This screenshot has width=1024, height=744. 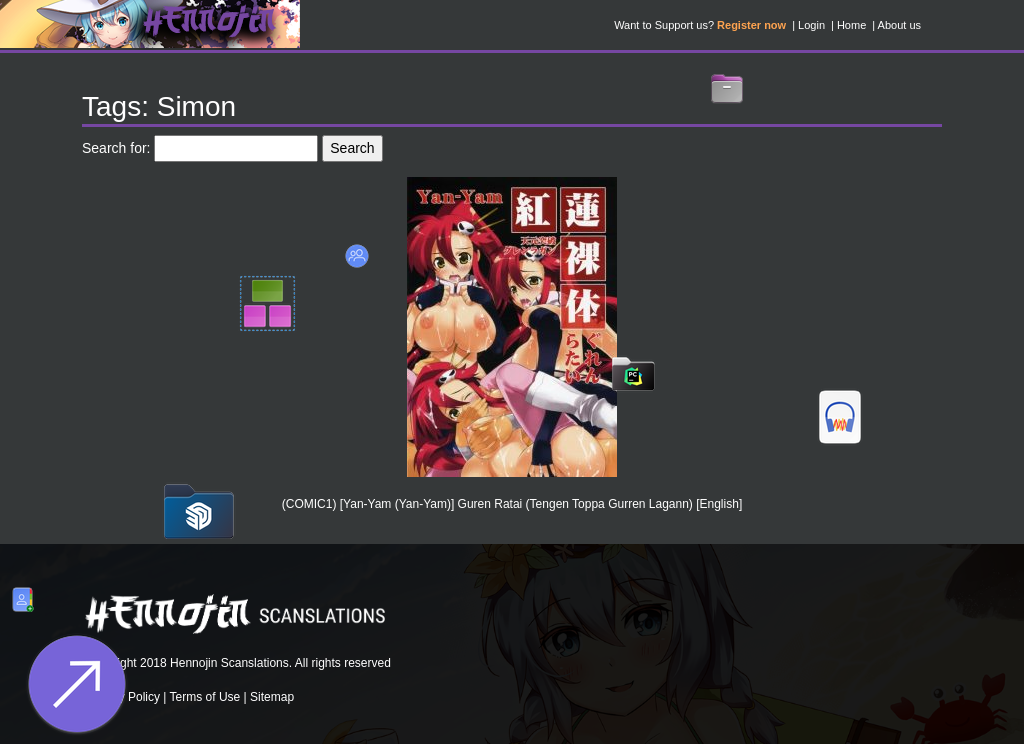 I want to click on add a new contact, so click(x=22, y=599).